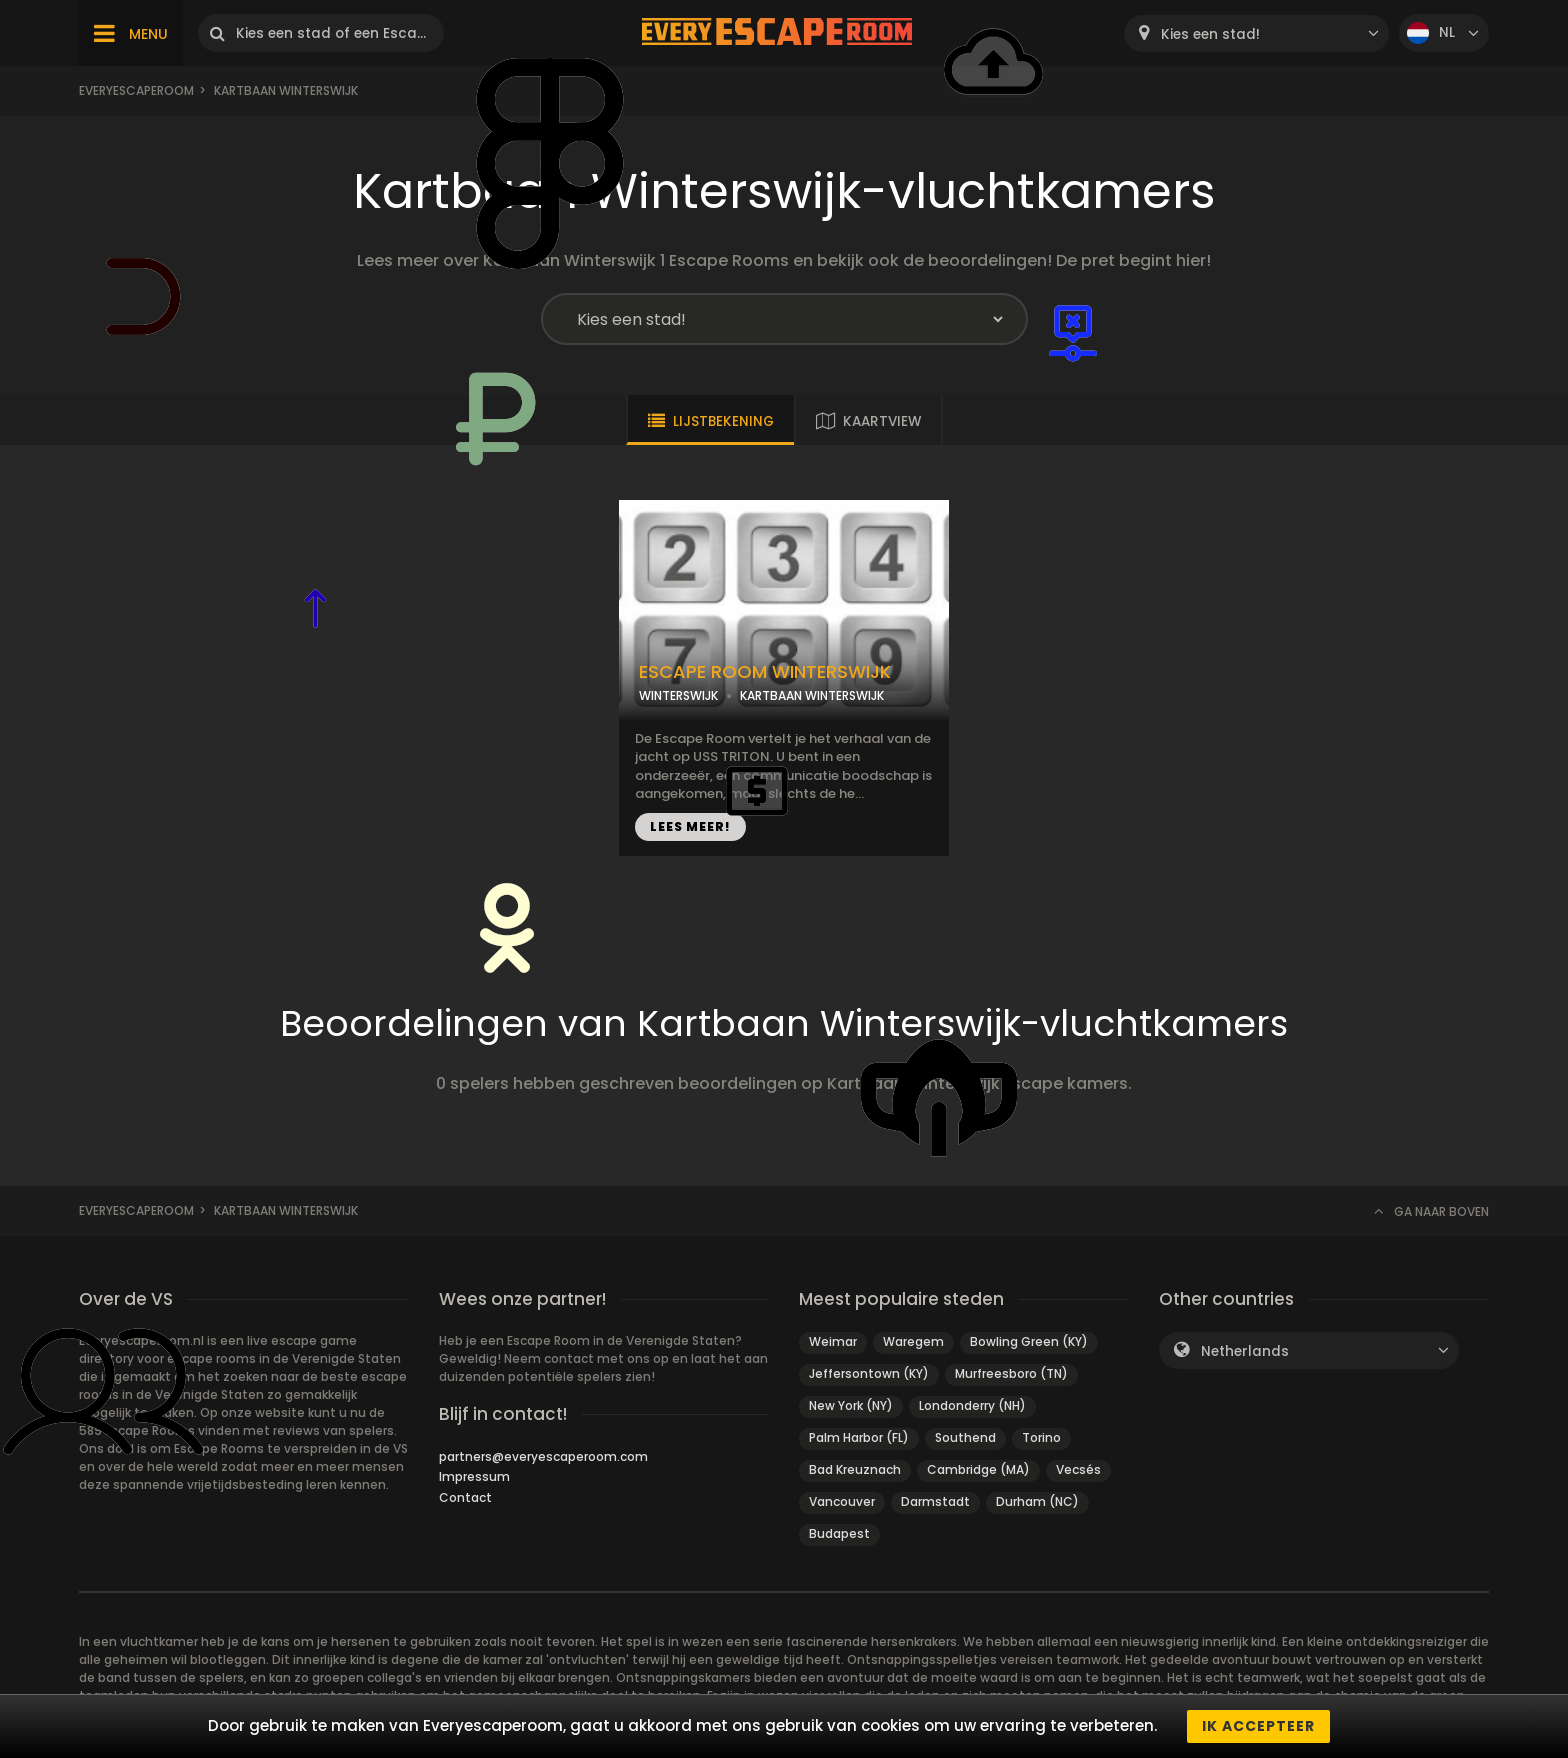 The height and width of the screenshot is (1758, 1568). I want to click on remove an event from the timeline, so click(1073, 332).